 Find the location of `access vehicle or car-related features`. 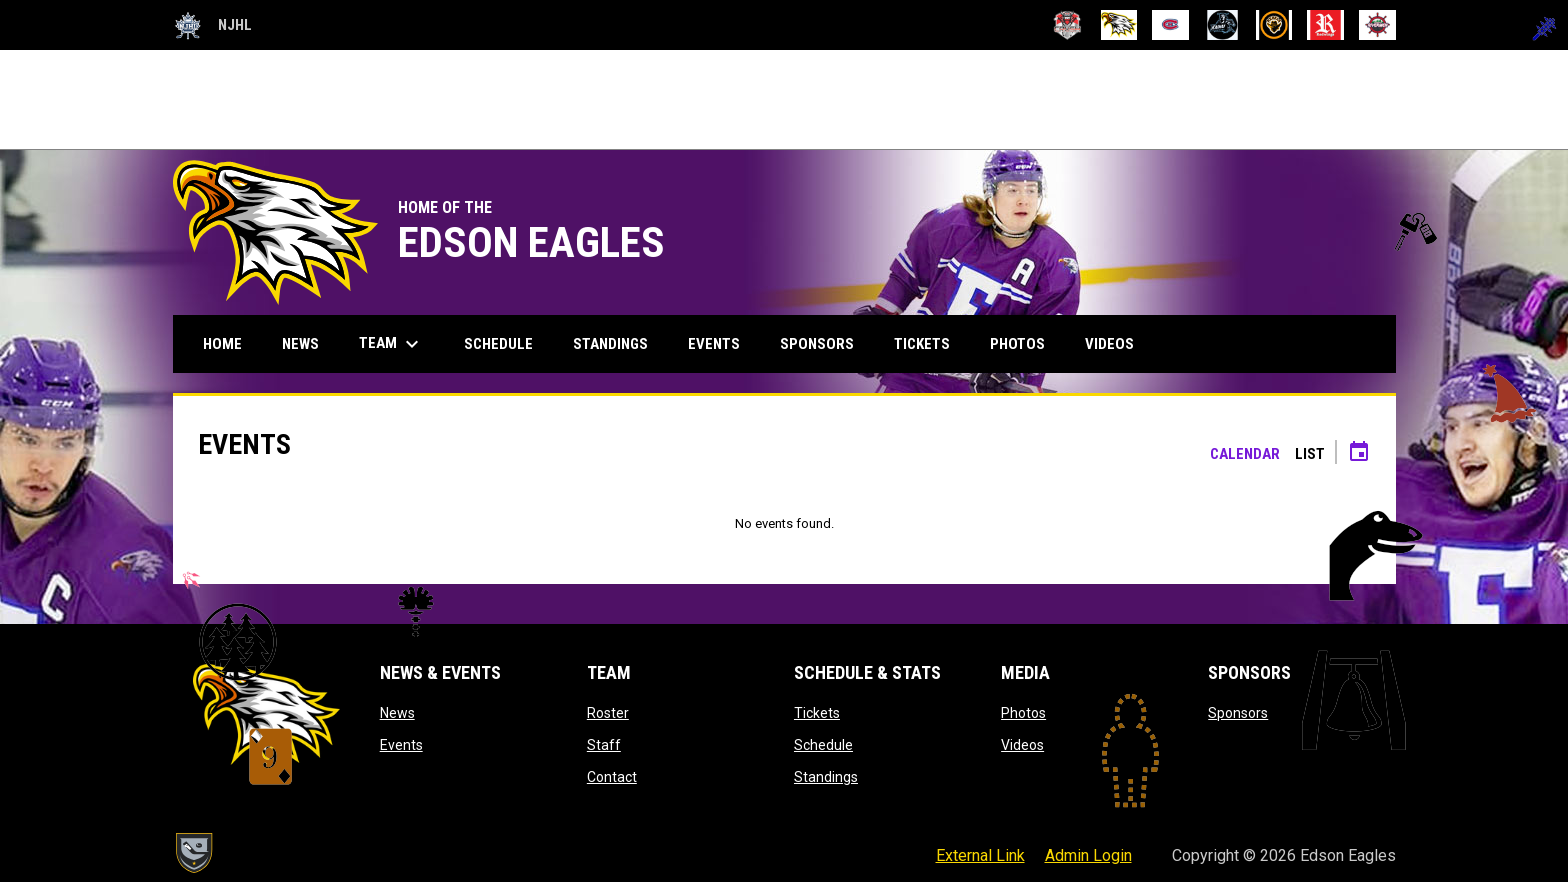

access vehicle or car-related features is located at coordinates (1416, 232).